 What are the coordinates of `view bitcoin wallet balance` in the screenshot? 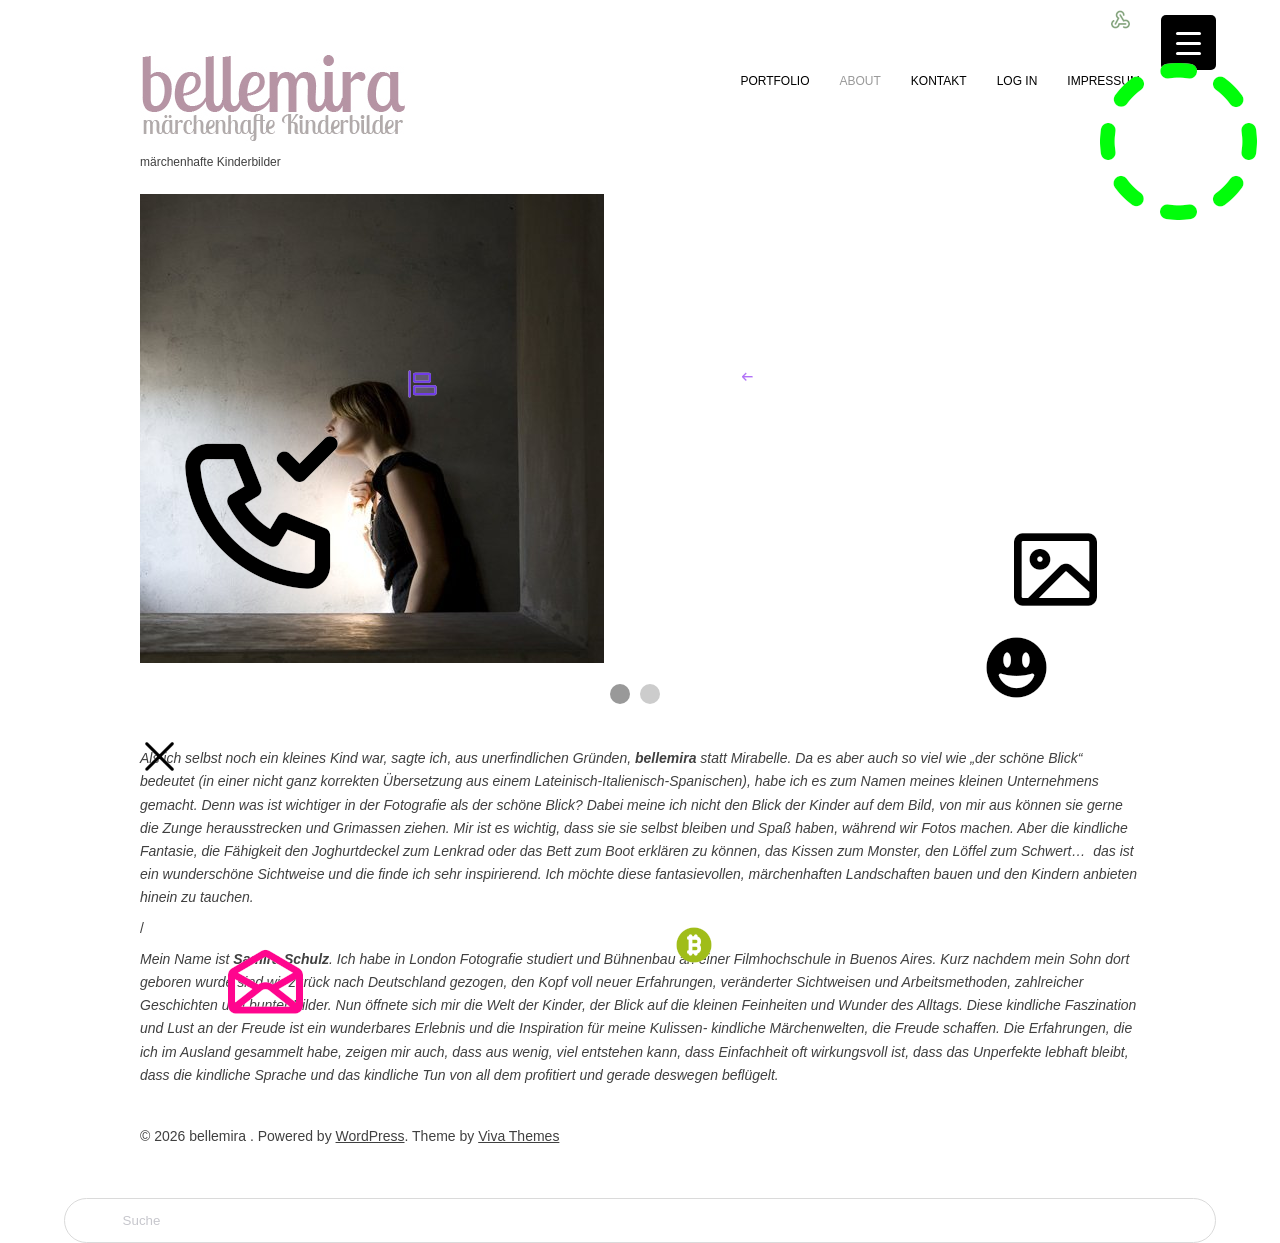 It's located at (694, 945).